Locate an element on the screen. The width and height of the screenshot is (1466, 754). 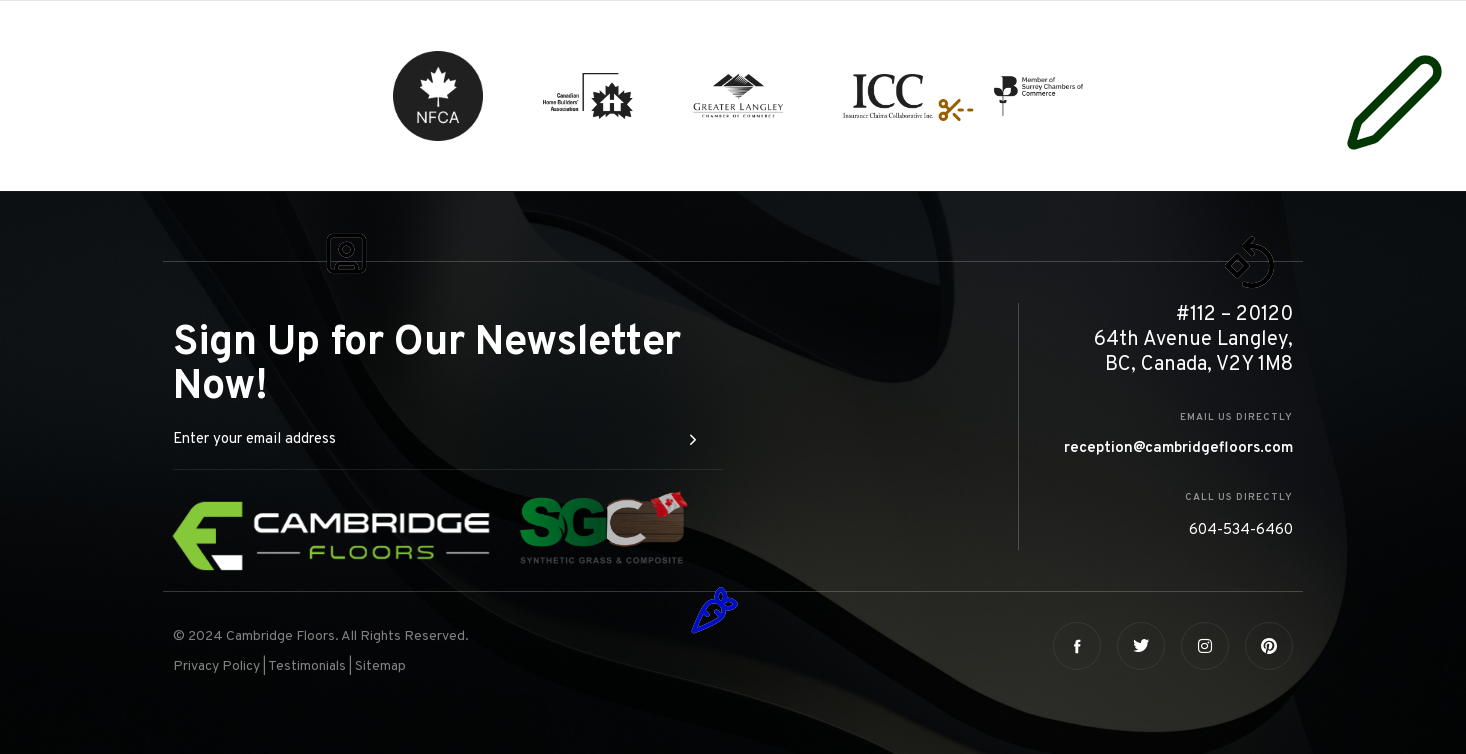
view user profile is located at coordinates (346, 253).